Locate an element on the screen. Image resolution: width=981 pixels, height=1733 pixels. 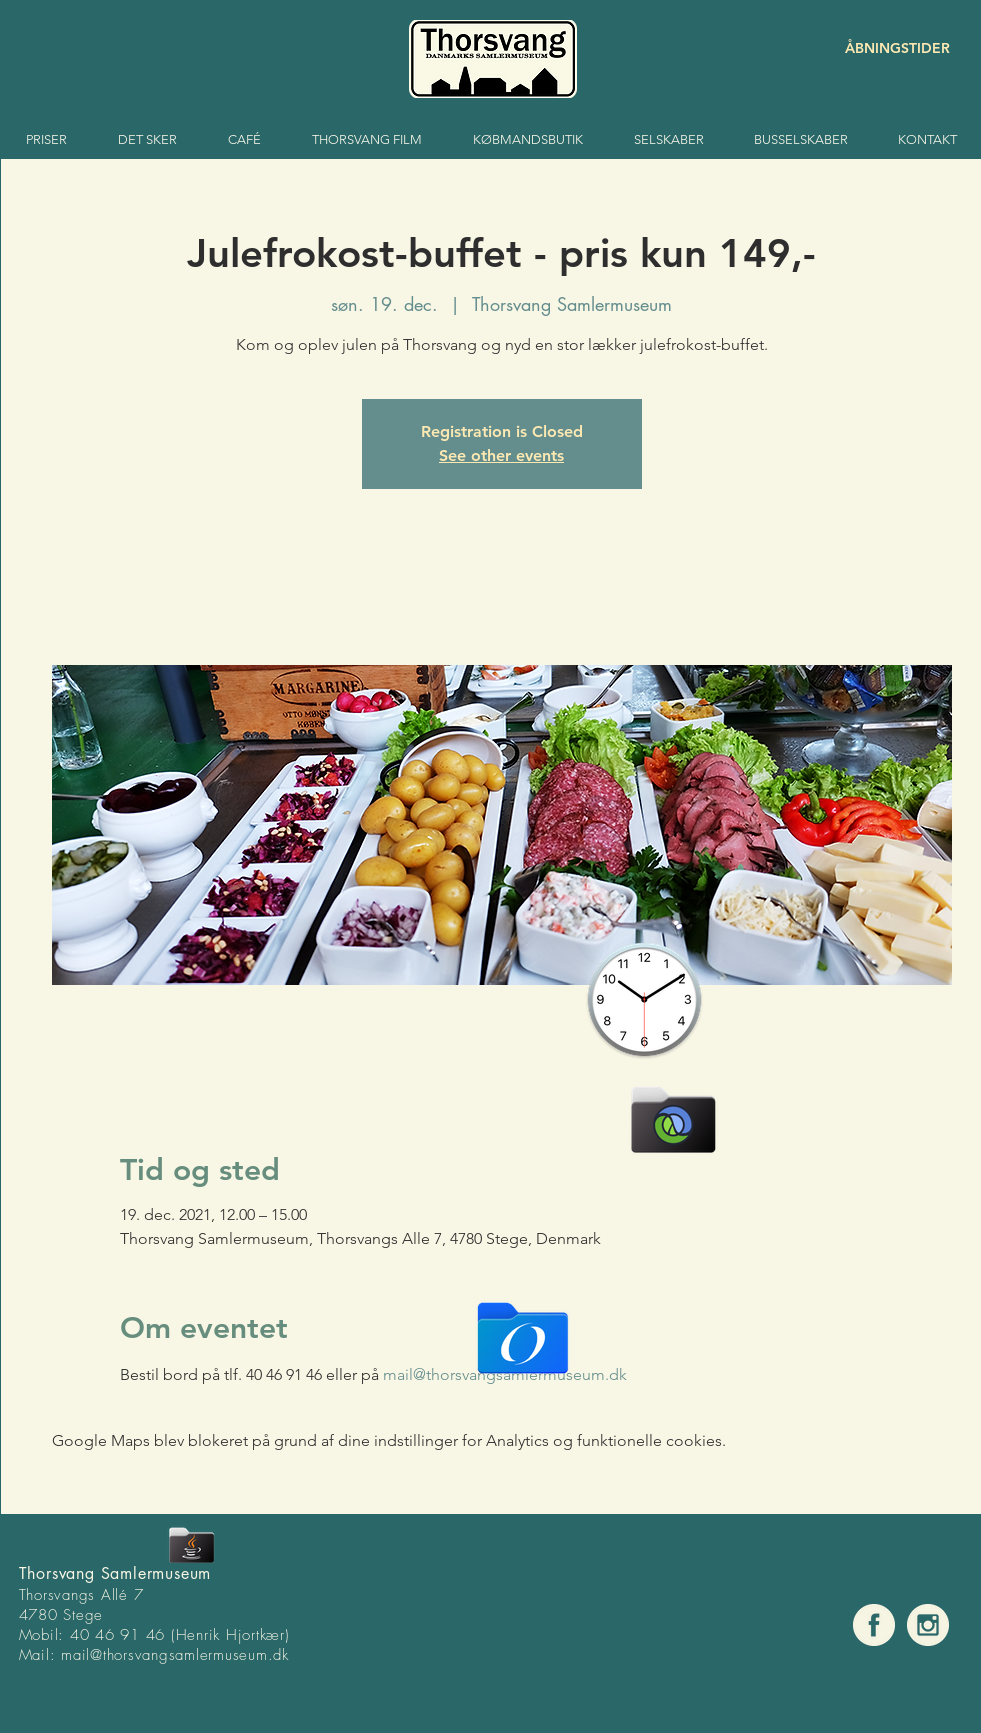
open folder containing clojure project files is located at coordinates (673, 1122).